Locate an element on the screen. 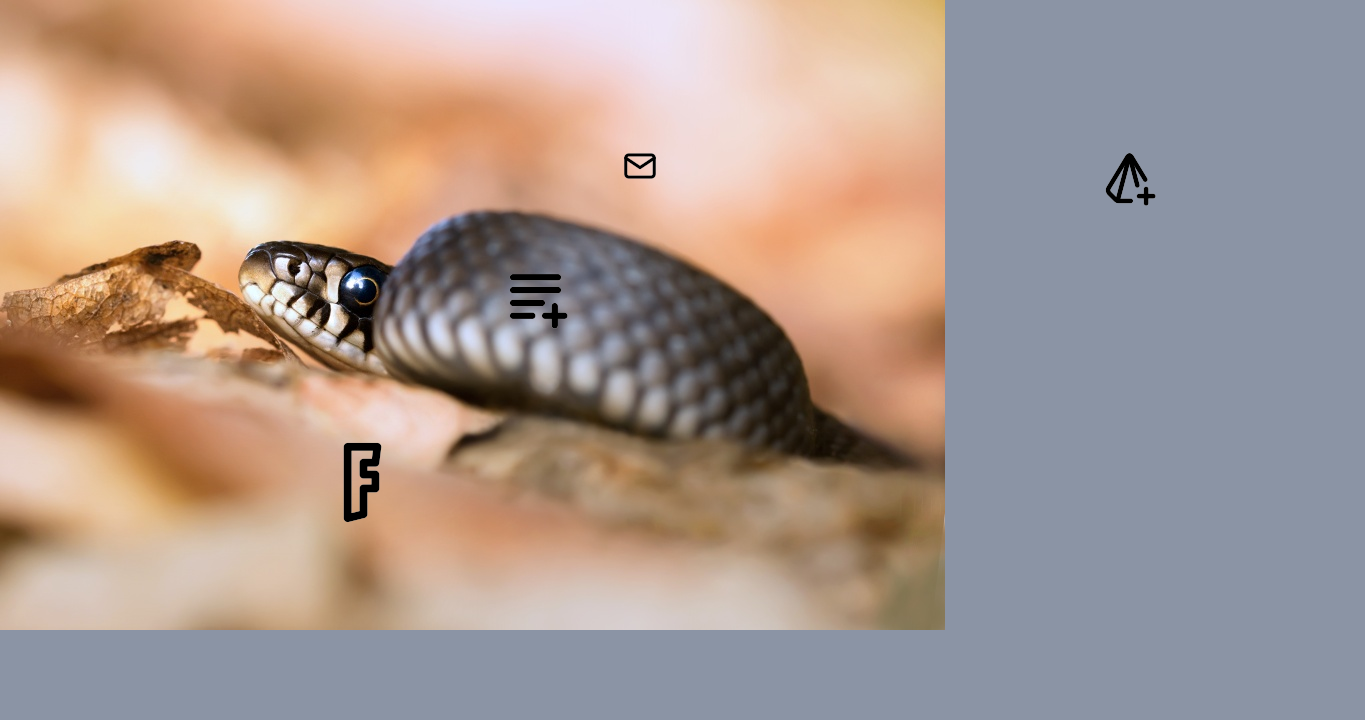  open your email inbox is located at coordinates (640, 166).